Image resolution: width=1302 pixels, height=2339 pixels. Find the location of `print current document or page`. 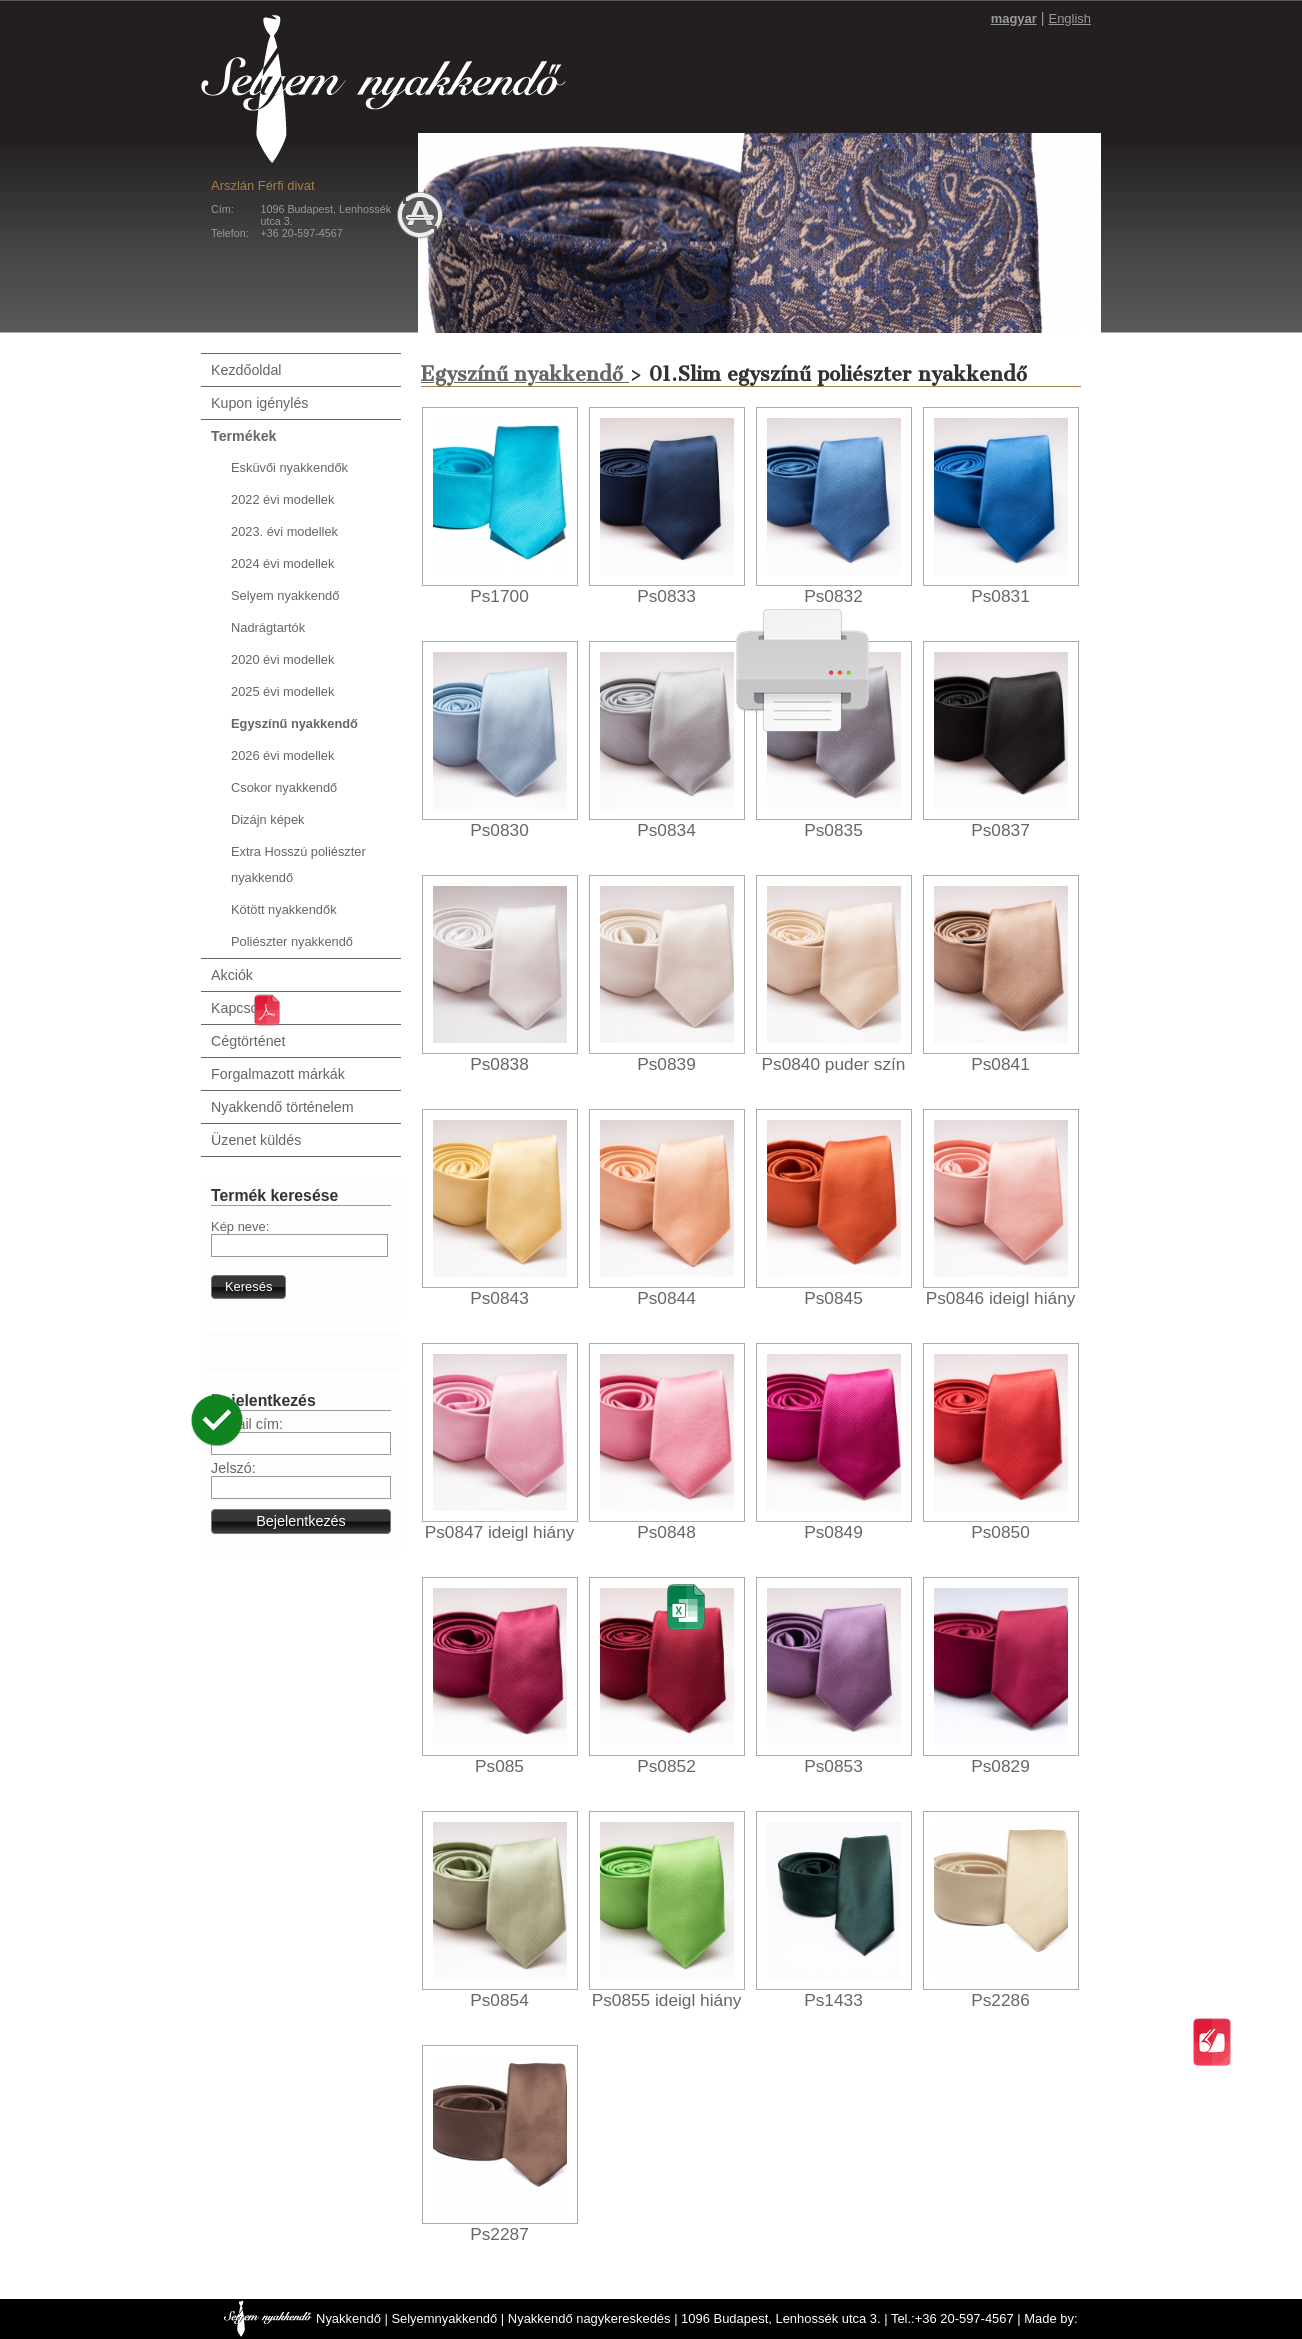

print current document or page is located at coordinates (802, 670).